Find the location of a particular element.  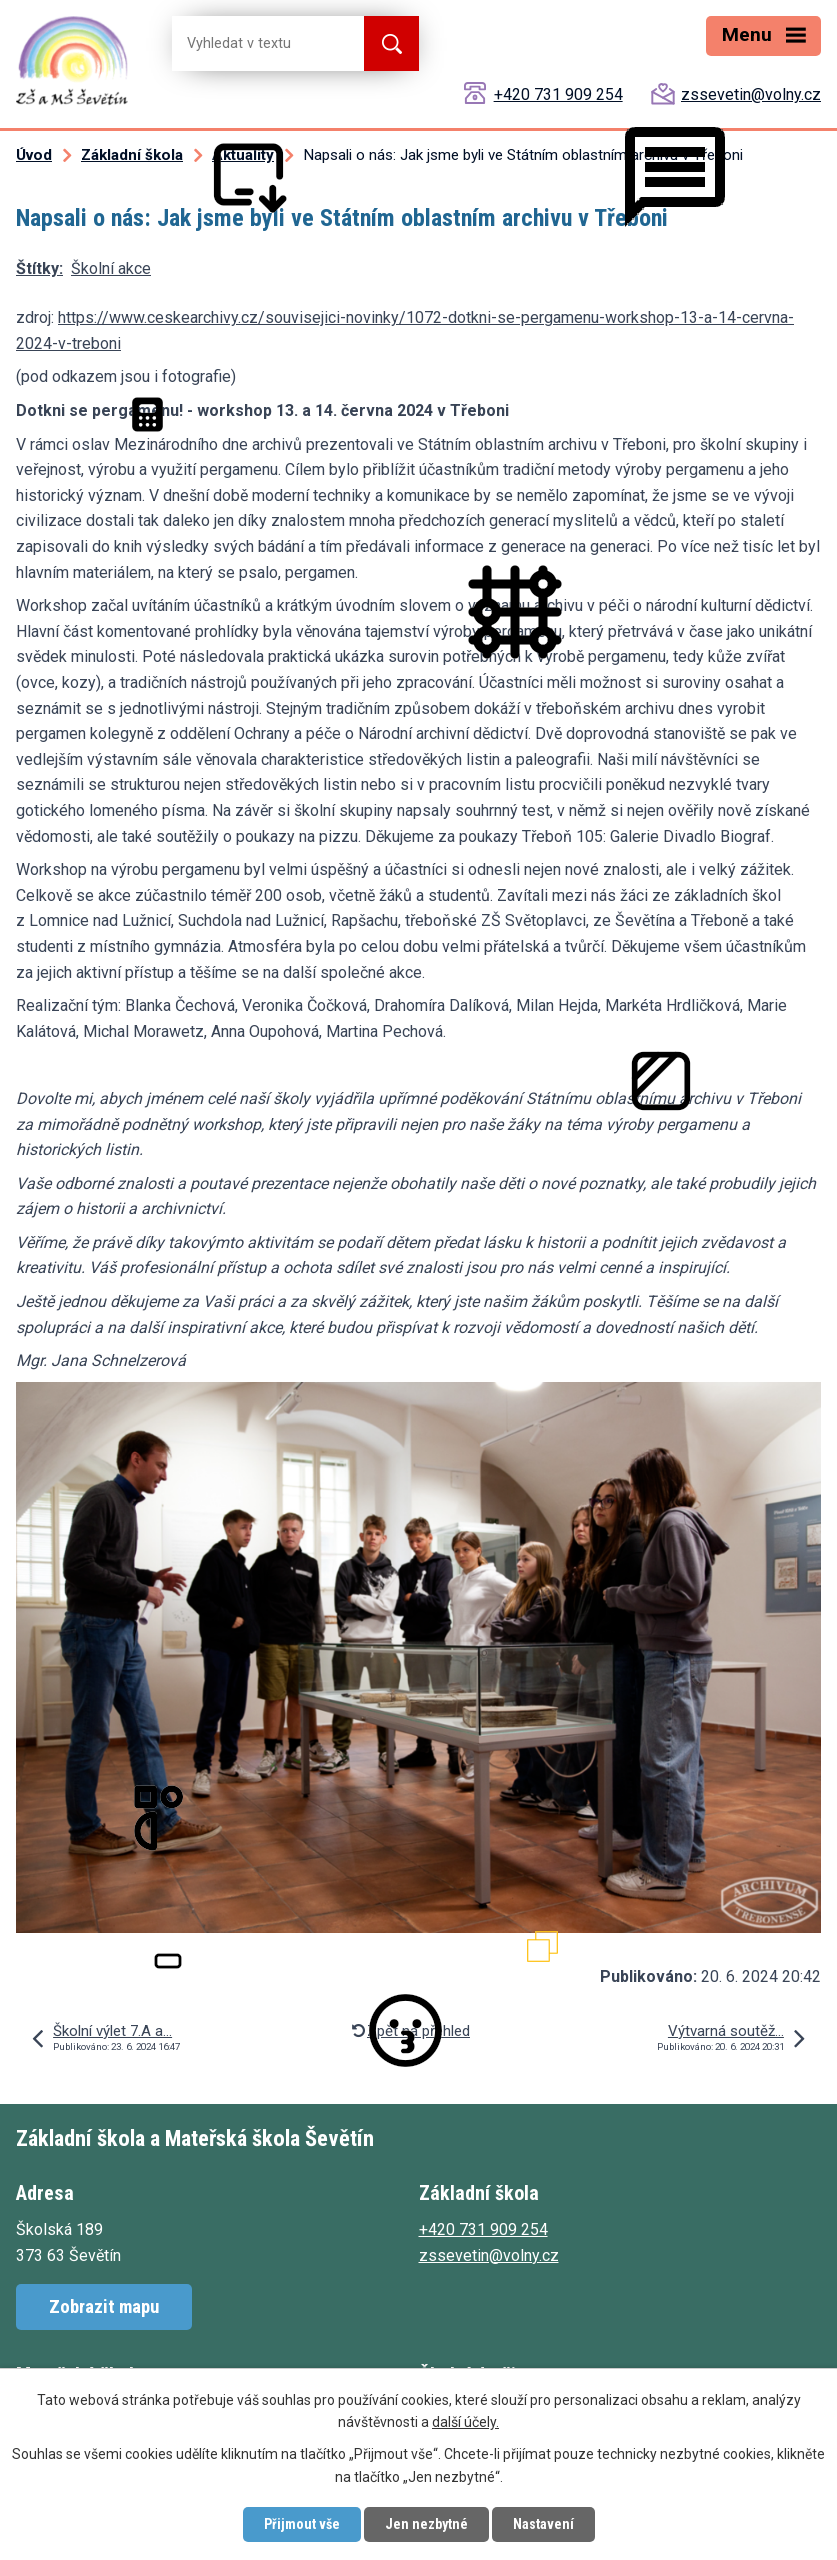

download content to tablet device is located at coordinates (248, 174).